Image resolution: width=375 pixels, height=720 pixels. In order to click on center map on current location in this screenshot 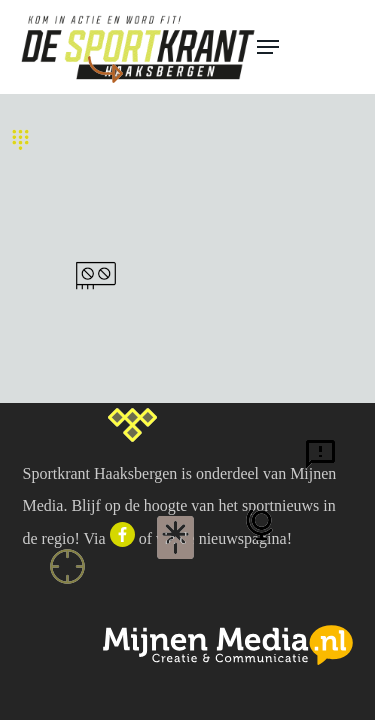, I will do `click(67, 566)`.